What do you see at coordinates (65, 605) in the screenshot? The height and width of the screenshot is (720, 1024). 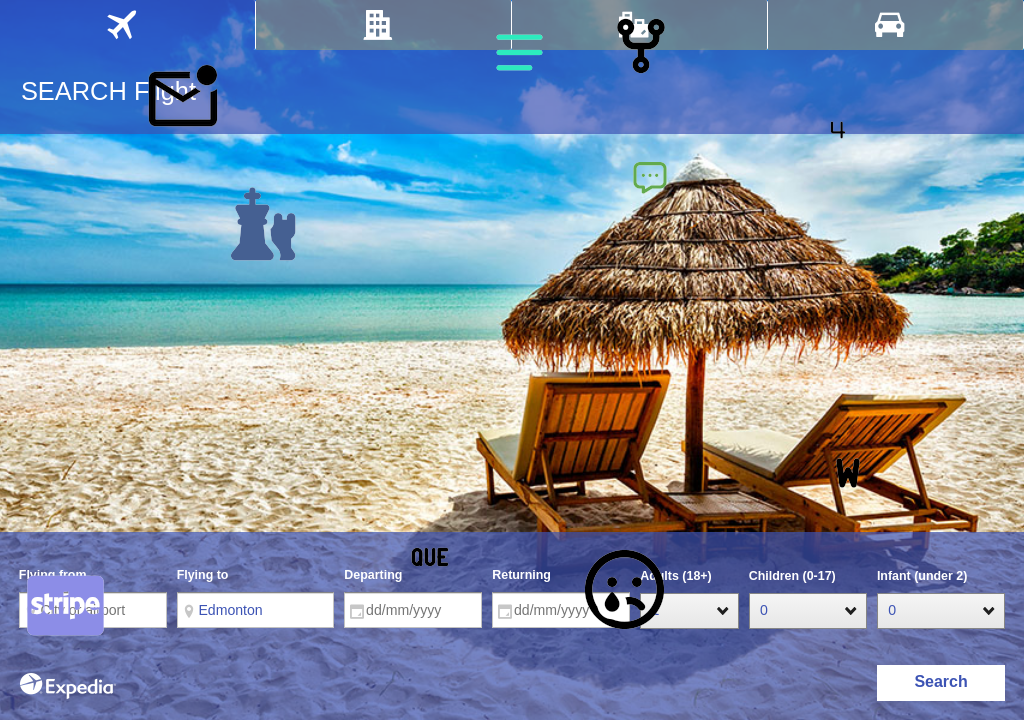 I see `pay with Stripe` at bounding box center [65, 605].